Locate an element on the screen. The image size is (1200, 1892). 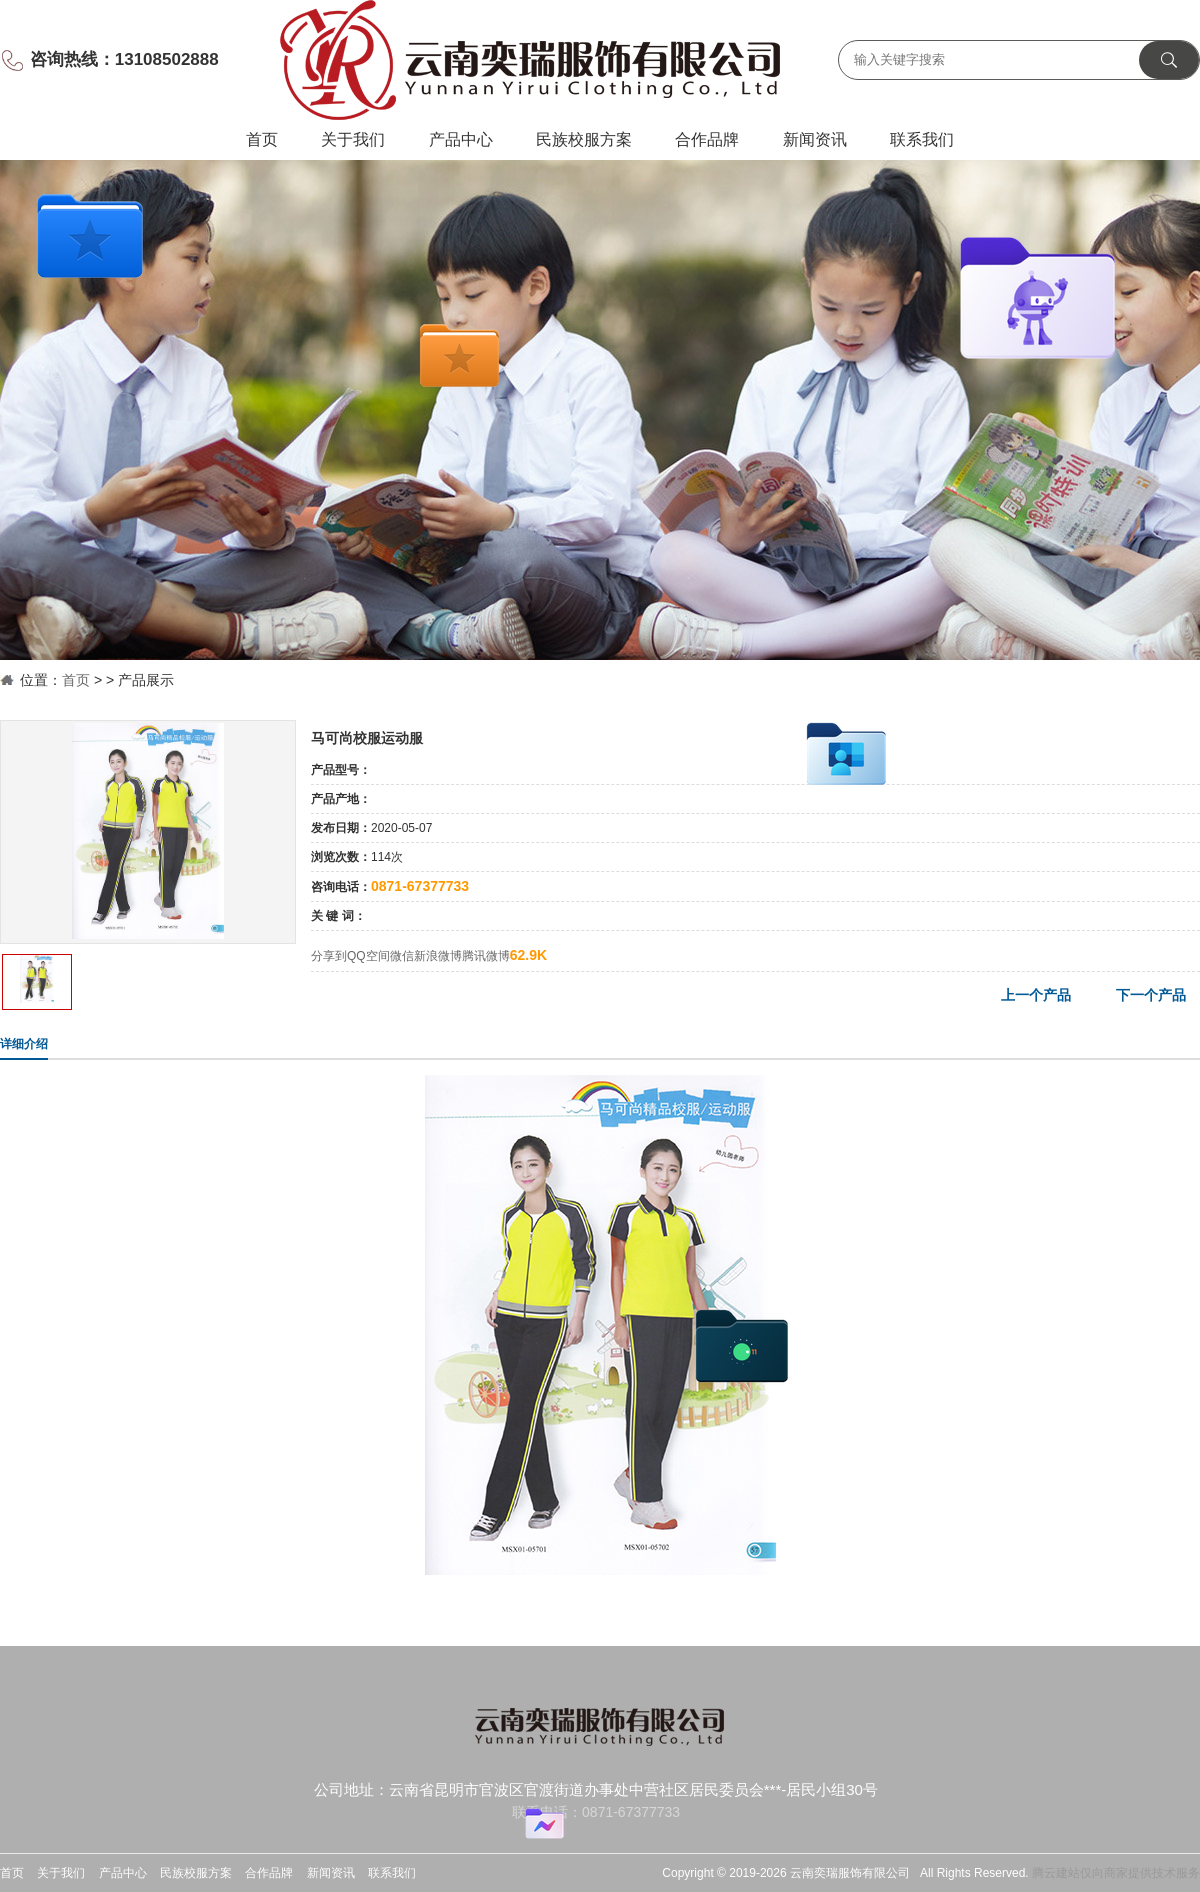
open your bookmarked files folder is located at coordinates (459, 355).